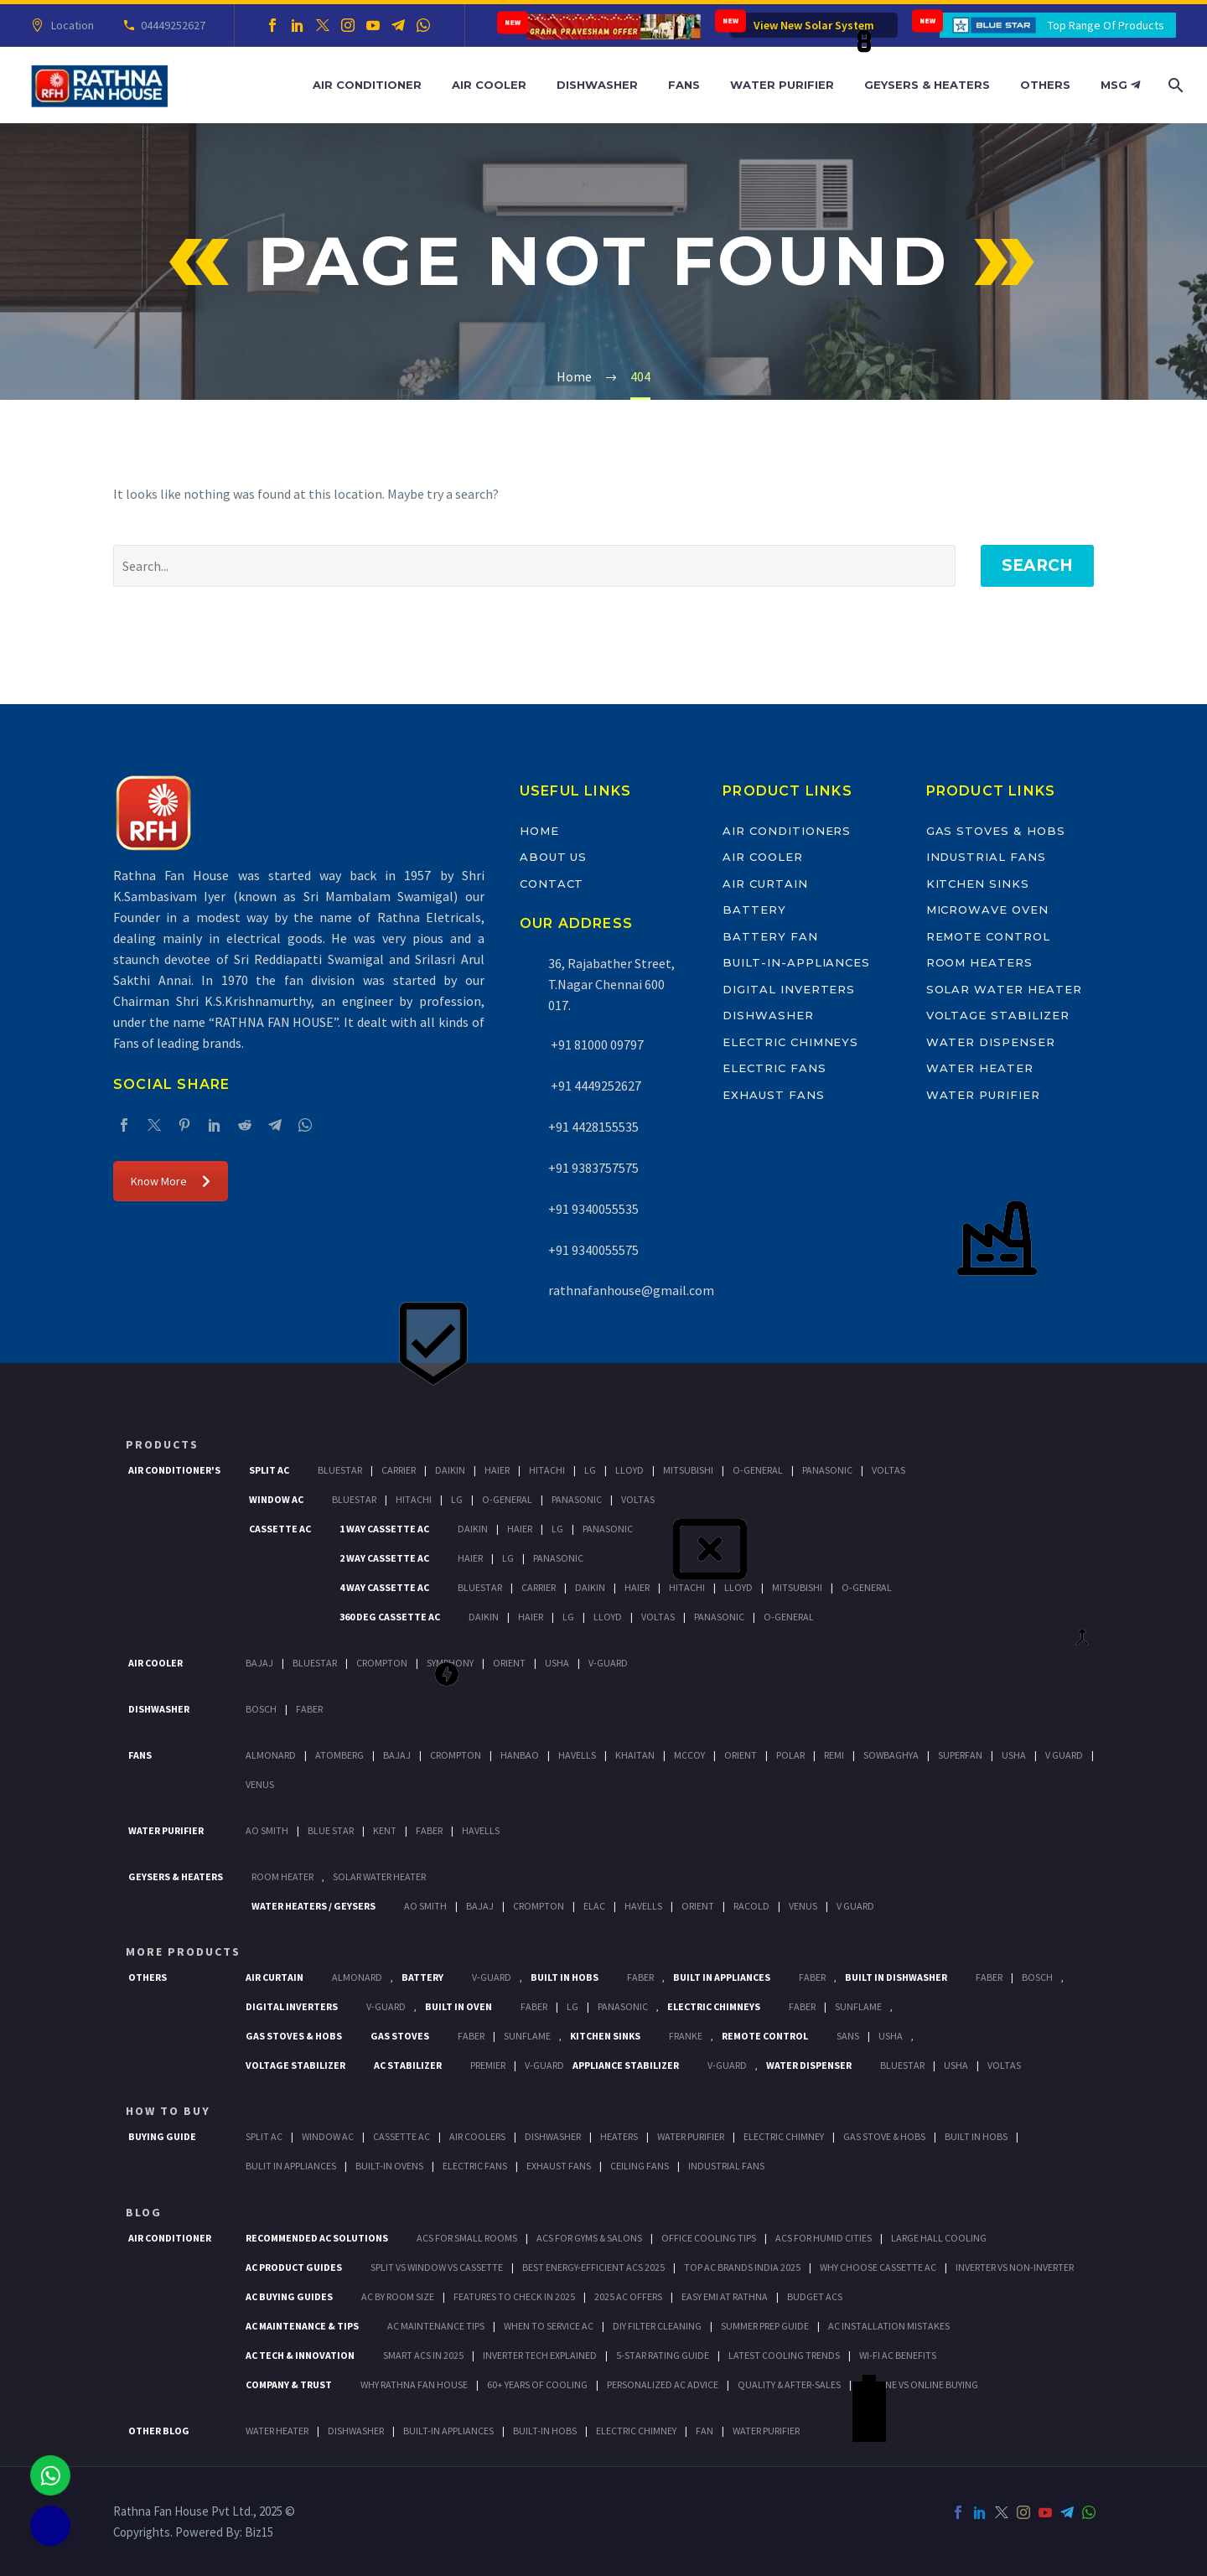  I want to click on indicates item number 8 in a list or sequence, so click(864, 41).